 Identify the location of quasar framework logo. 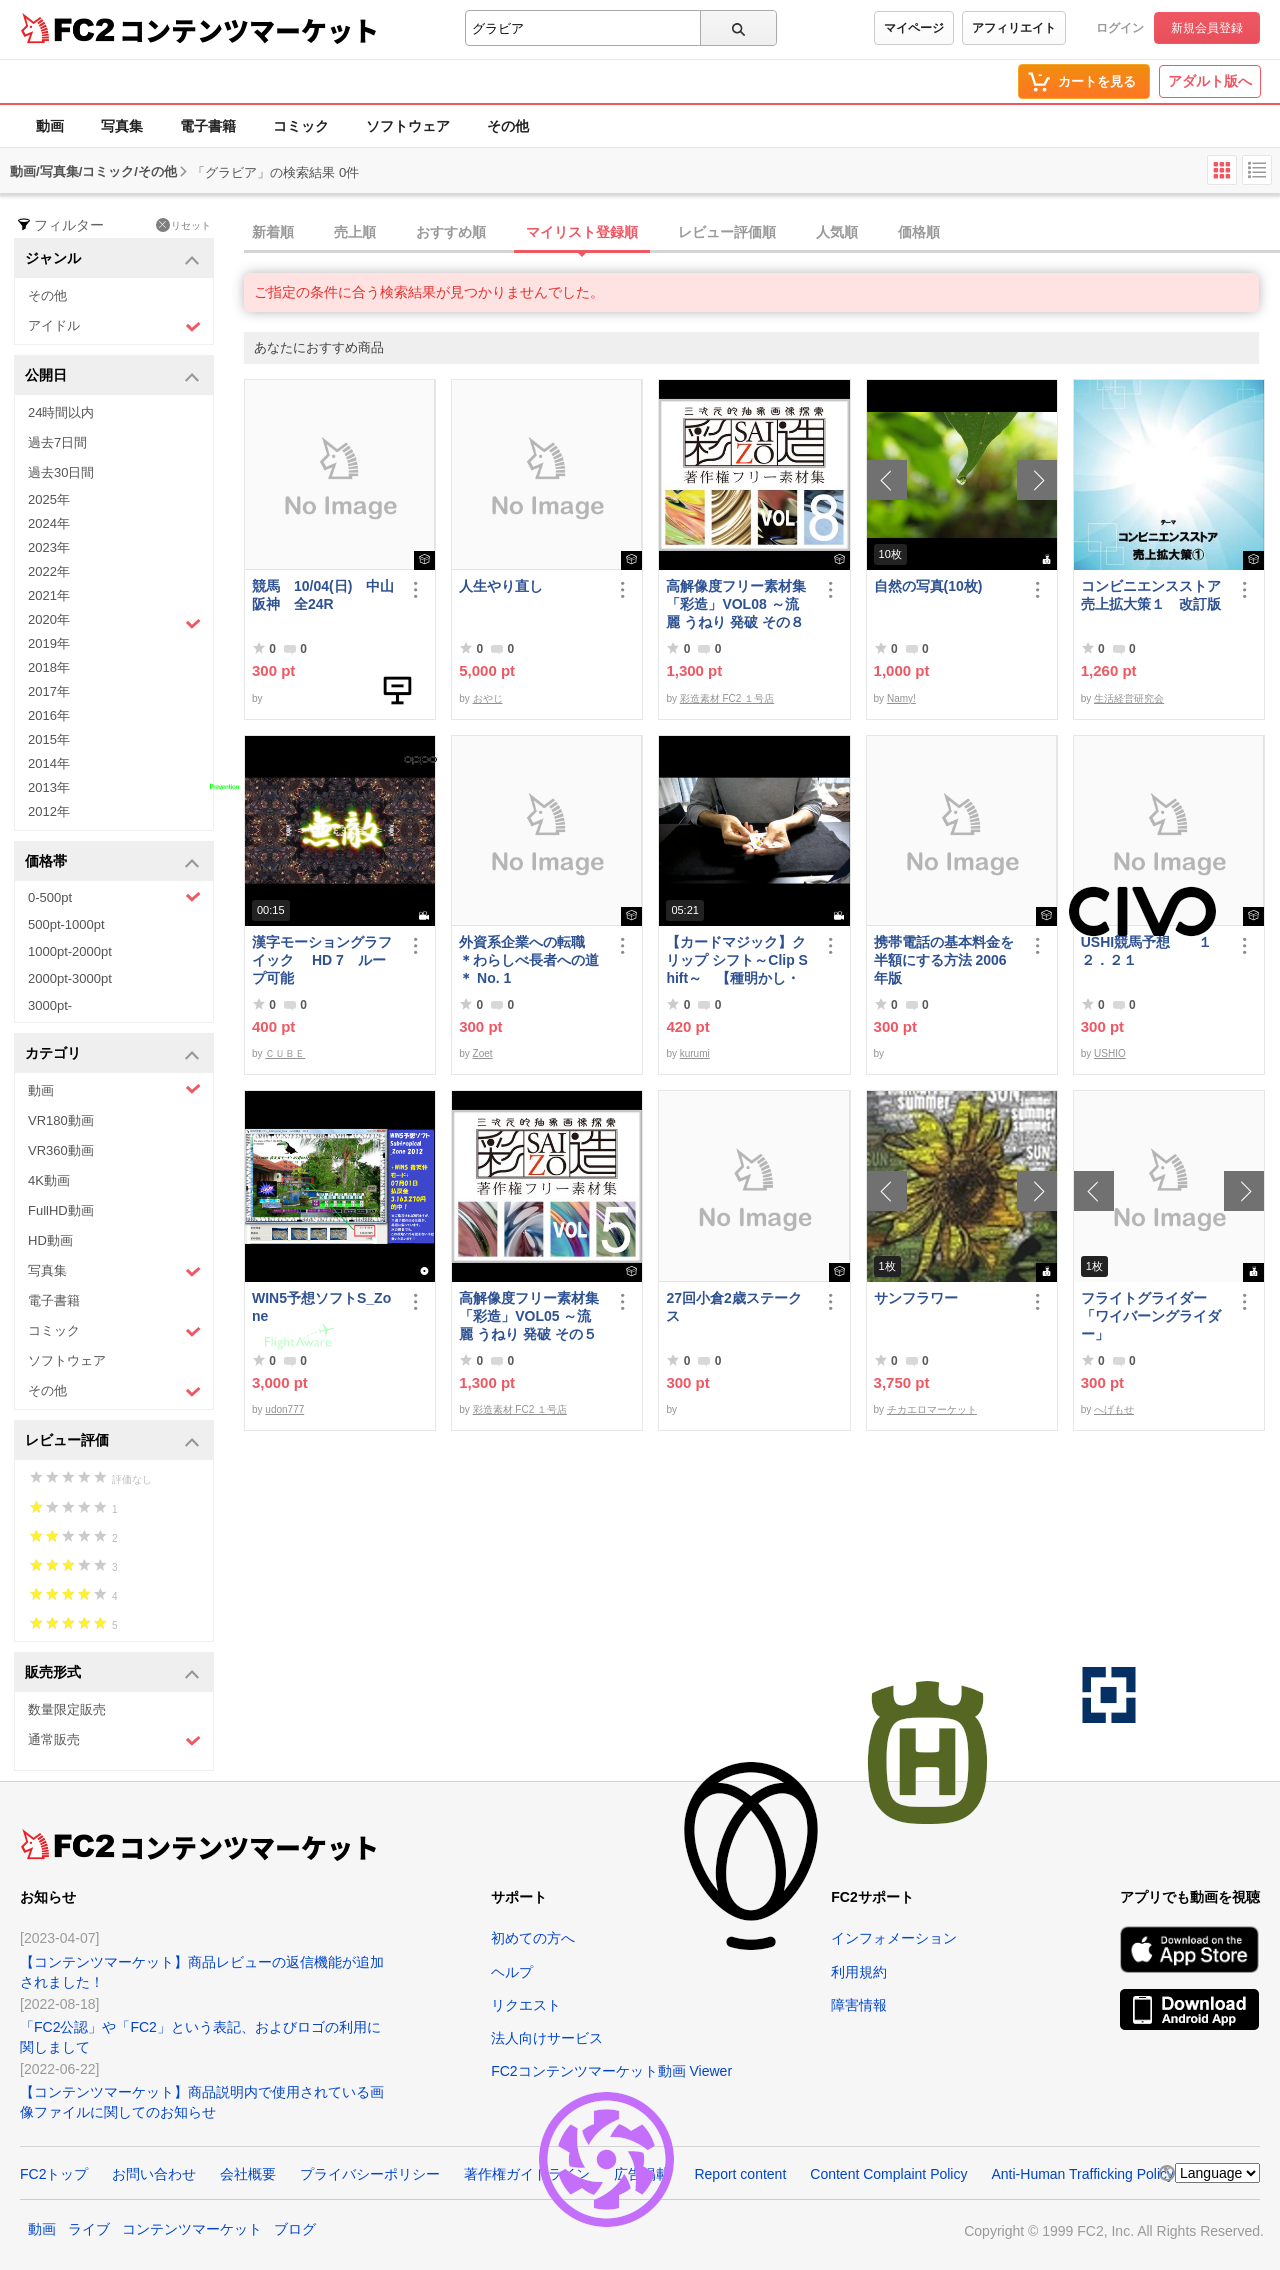
(606, 2159).